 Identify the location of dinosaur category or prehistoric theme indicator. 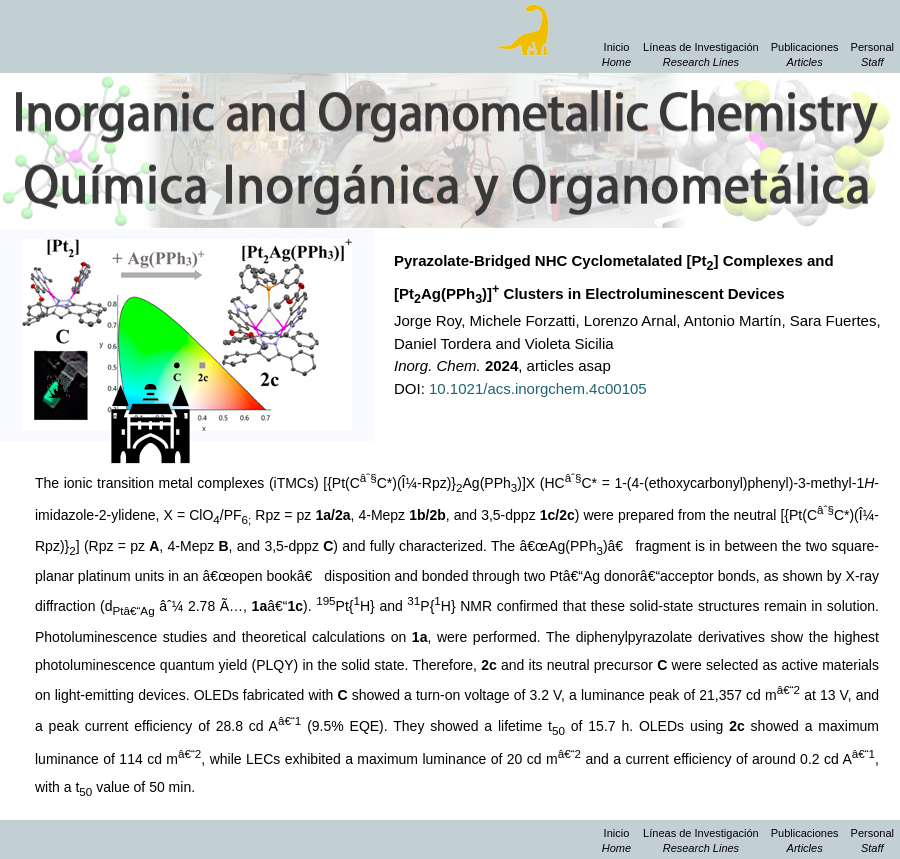
(523, 30).